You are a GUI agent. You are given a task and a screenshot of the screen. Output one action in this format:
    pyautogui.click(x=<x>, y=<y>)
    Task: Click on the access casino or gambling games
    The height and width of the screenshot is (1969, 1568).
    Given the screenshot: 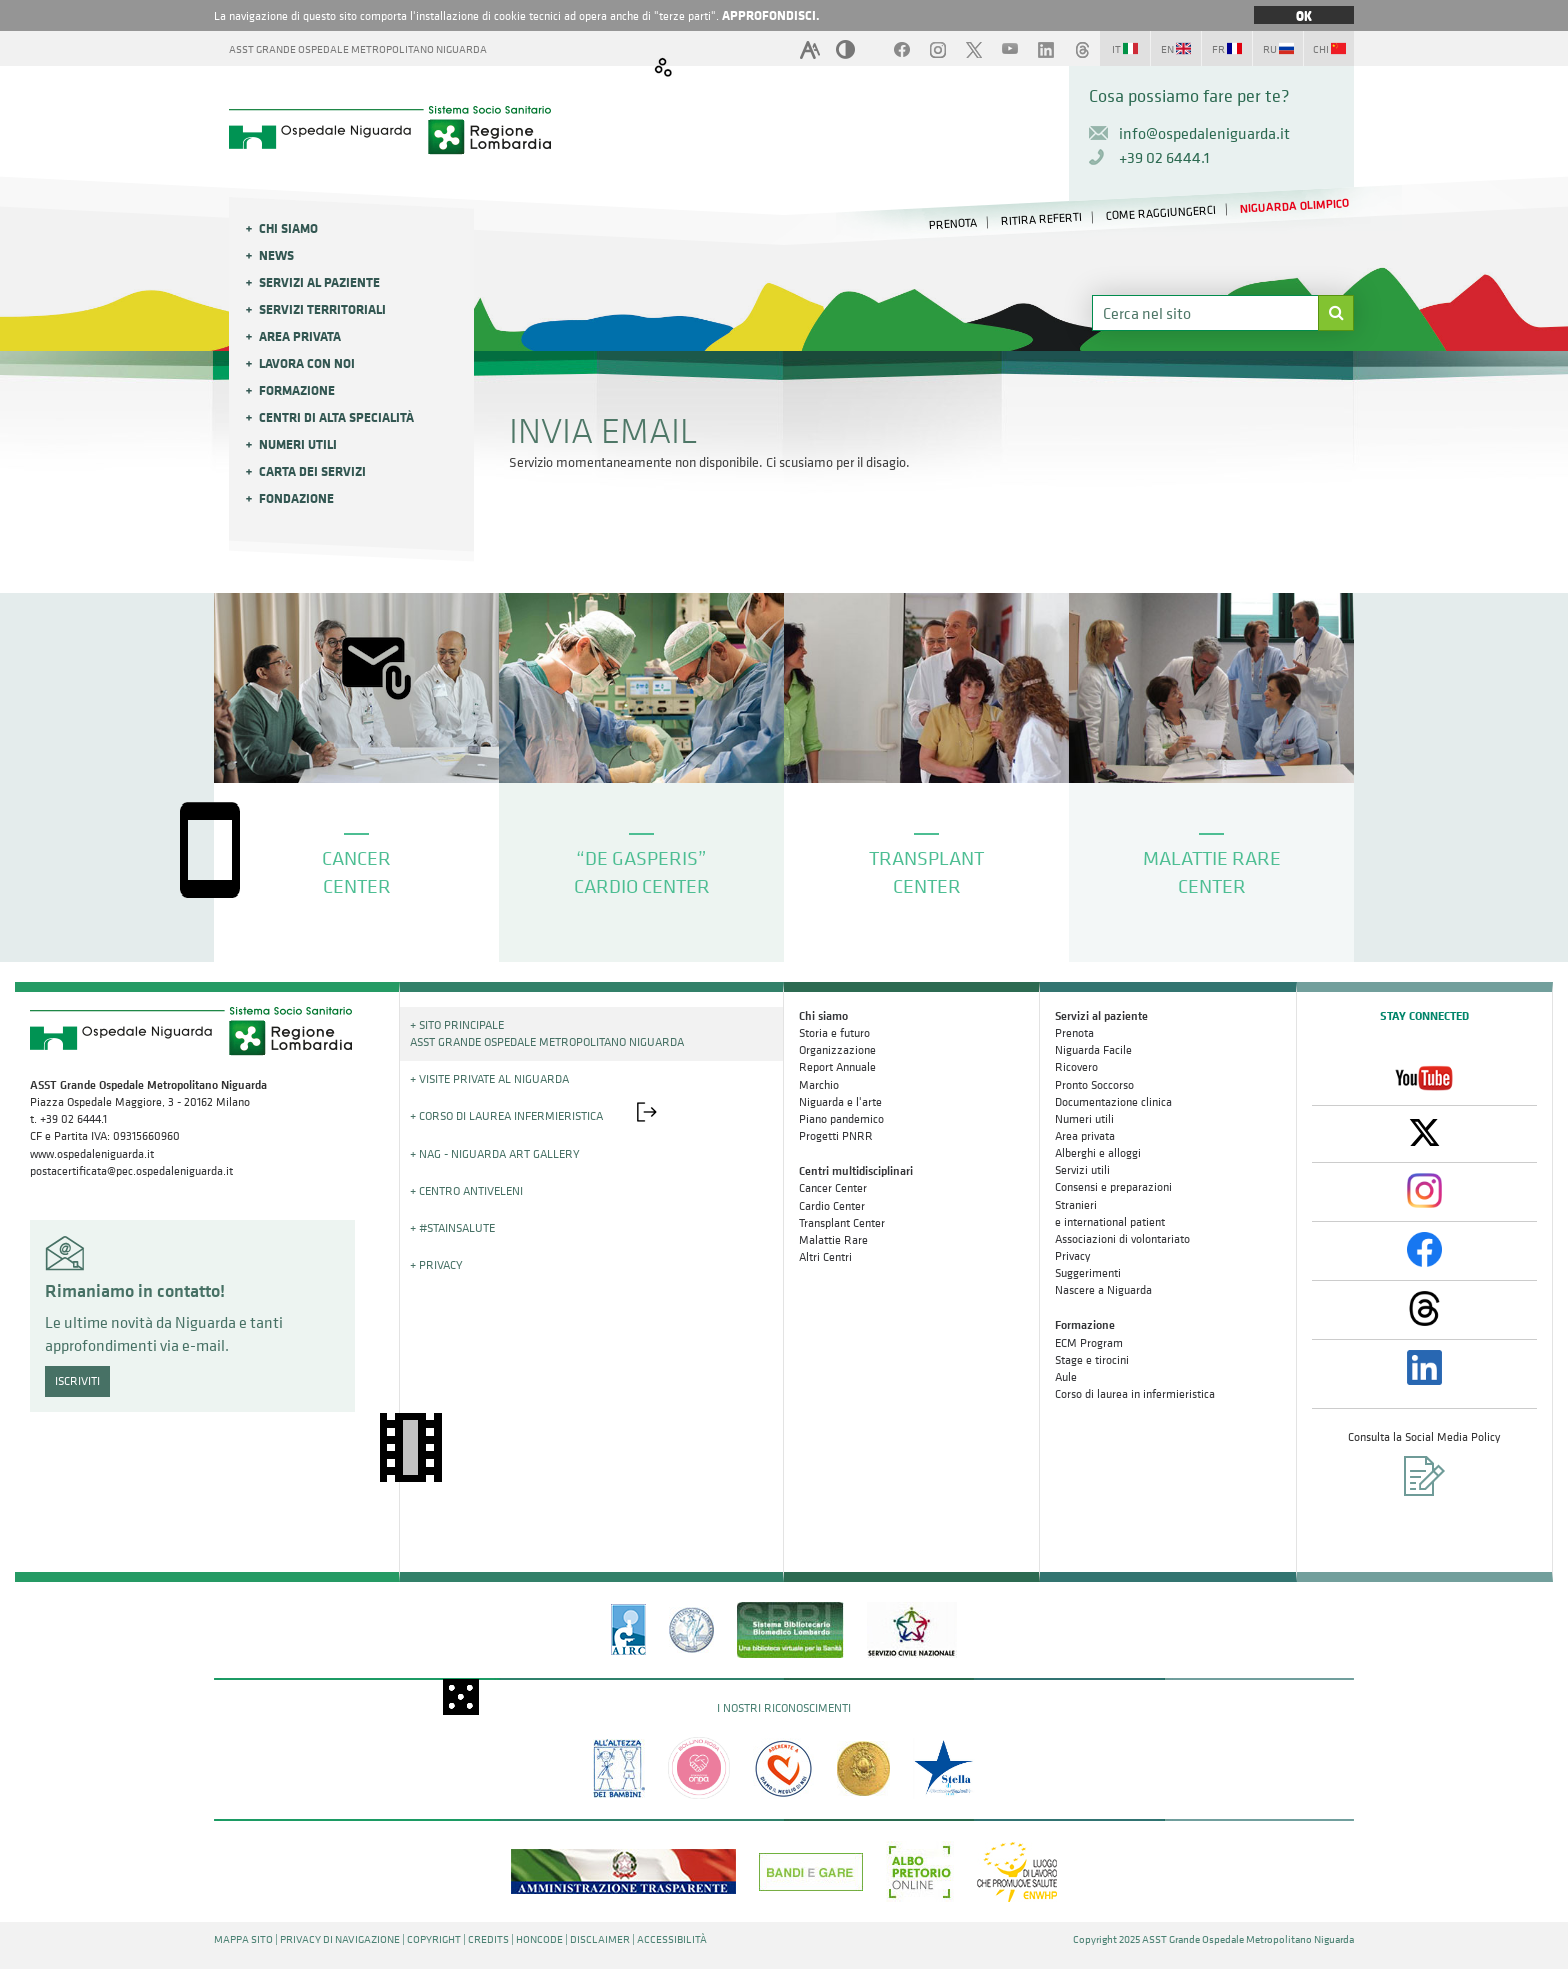 What is the action you would take?
    pyautogui.click(x=461, y=1697)
    